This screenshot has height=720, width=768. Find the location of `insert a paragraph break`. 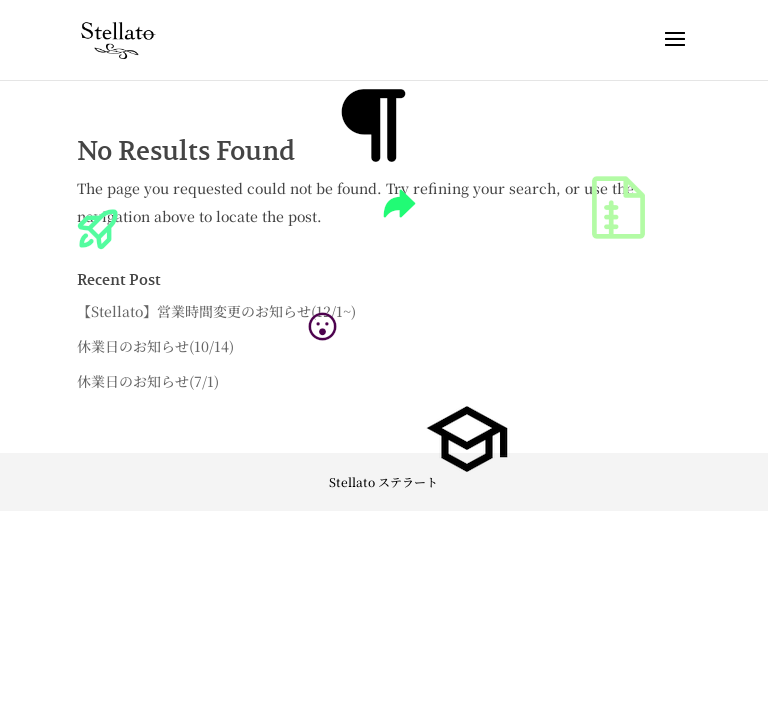

insert a paragraph break is located at coordinates (373, 125).